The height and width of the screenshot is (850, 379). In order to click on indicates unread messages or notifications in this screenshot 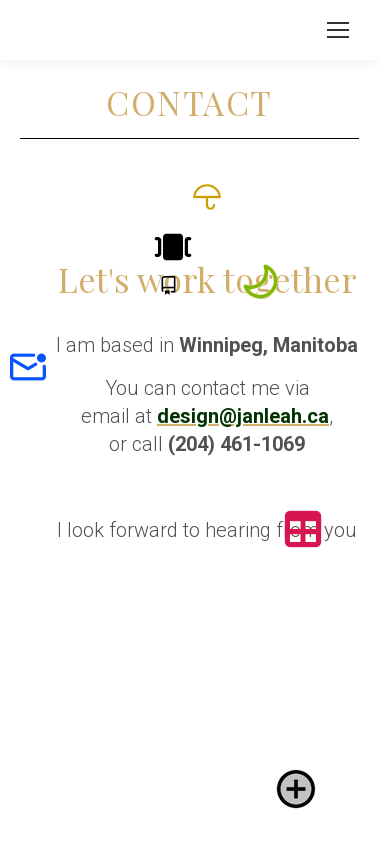, I will do `click(28, 367)`.